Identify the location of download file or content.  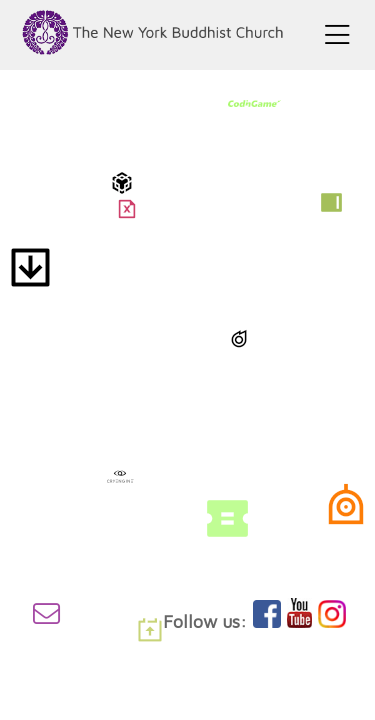
(30, 267).